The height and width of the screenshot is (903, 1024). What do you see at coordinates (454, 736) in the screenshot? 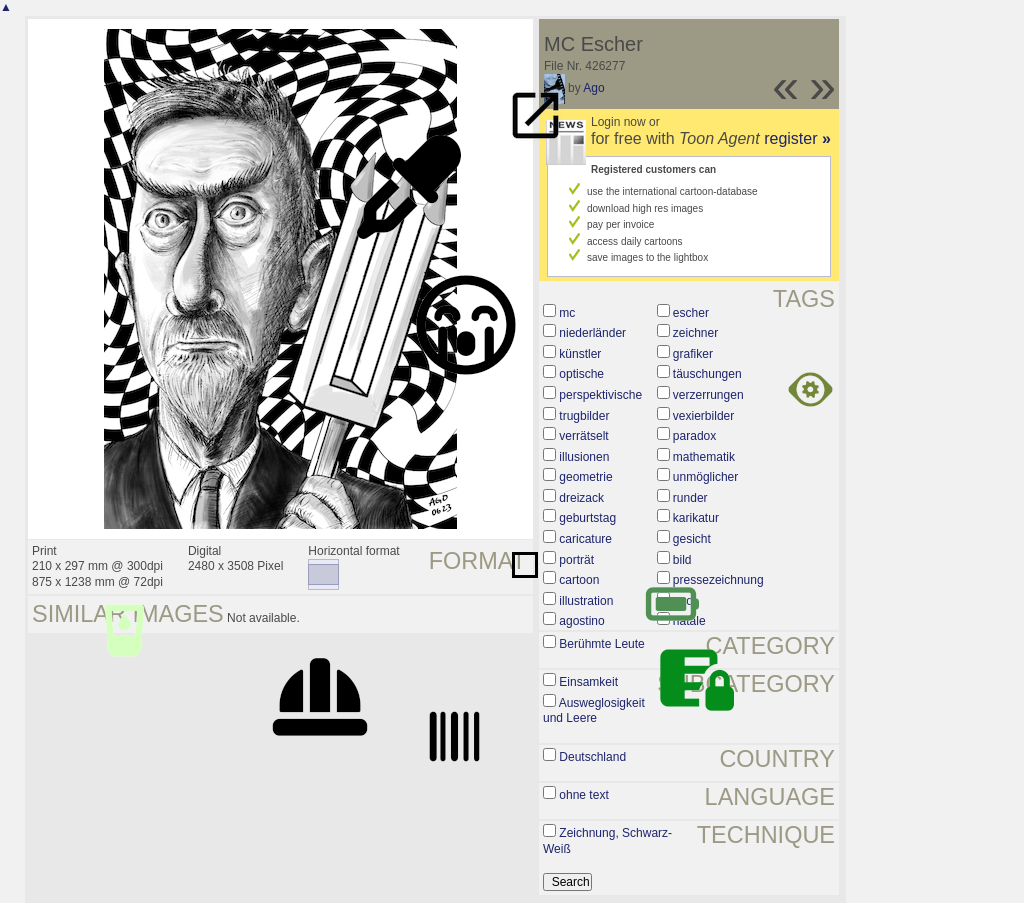
I see `scan a barcode` at bounding box center [454, 736].